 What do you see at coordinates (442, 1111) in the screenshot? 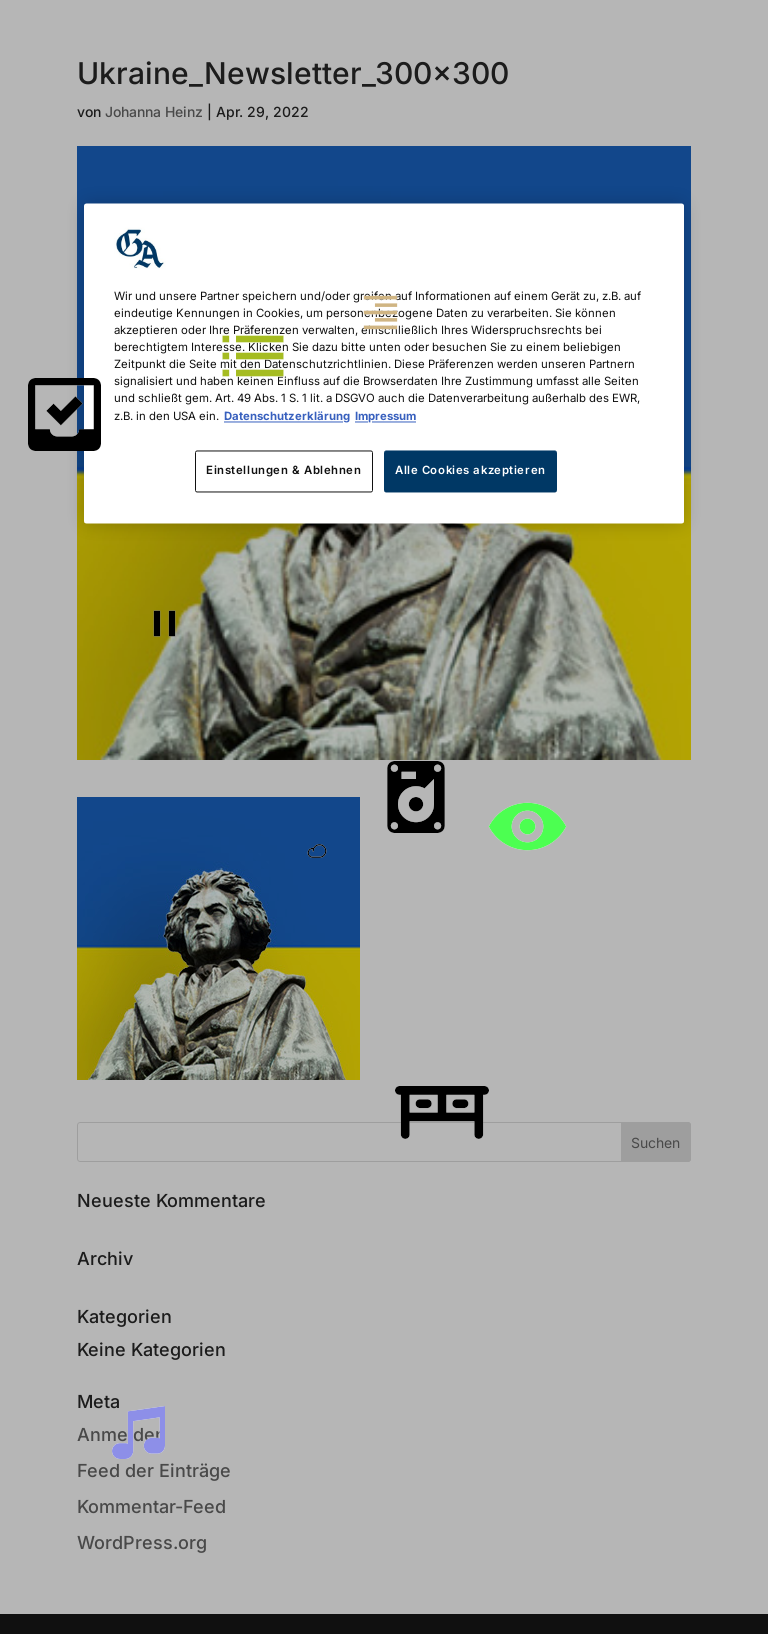
I see `access workspace or desk settings` at bounding box center [442, 1111].